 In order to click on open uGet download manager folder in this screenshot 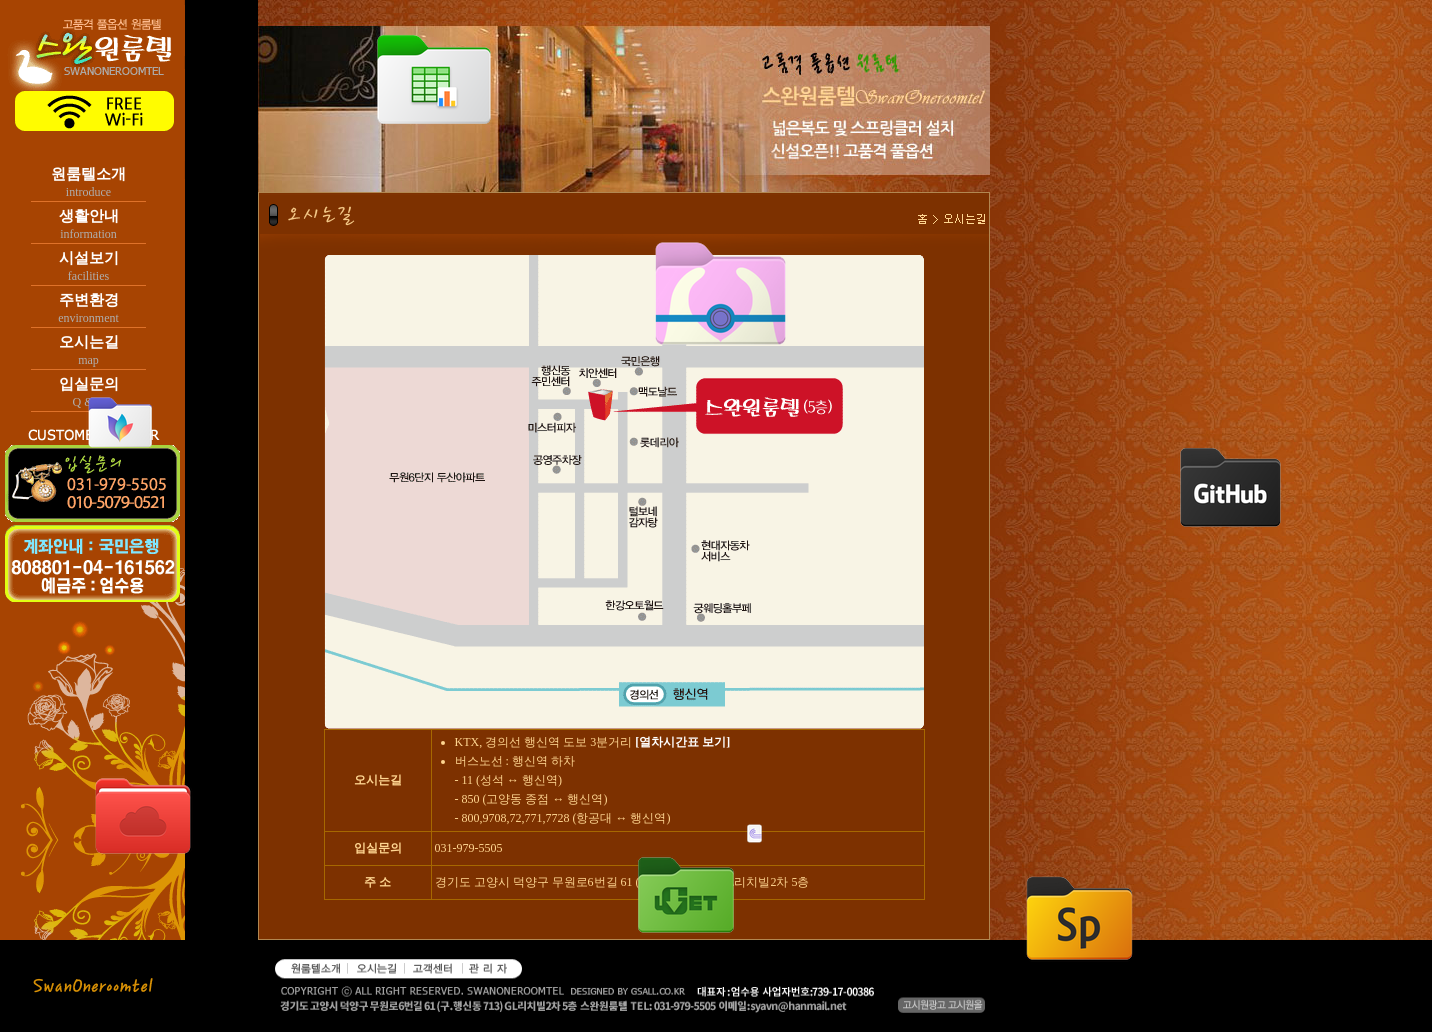, I will do `click(685, 897)`.